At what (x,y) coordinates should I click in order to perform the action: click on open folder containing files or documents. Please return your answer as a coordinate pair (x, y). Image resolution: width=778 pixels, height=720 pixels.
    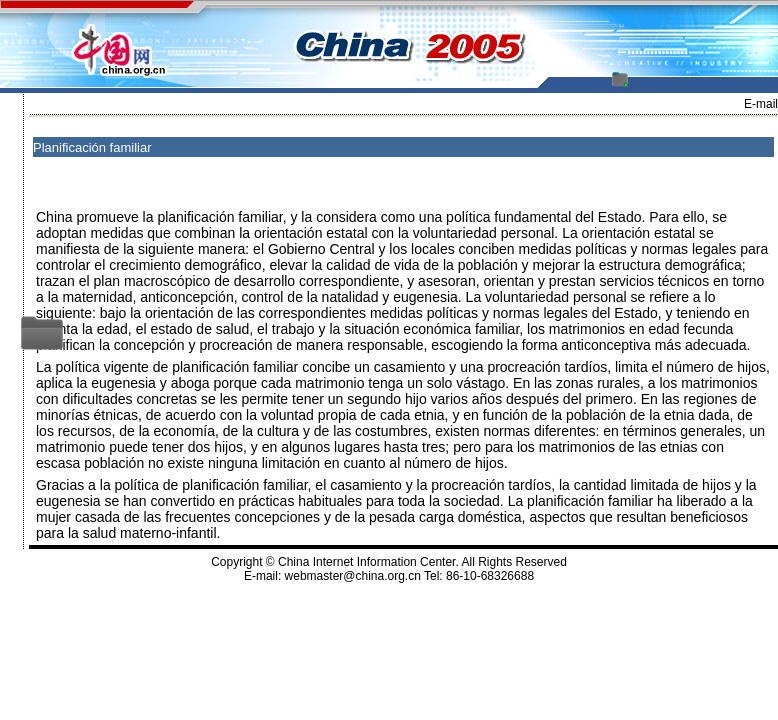
    Looking at the image, I should click on (42, 333).